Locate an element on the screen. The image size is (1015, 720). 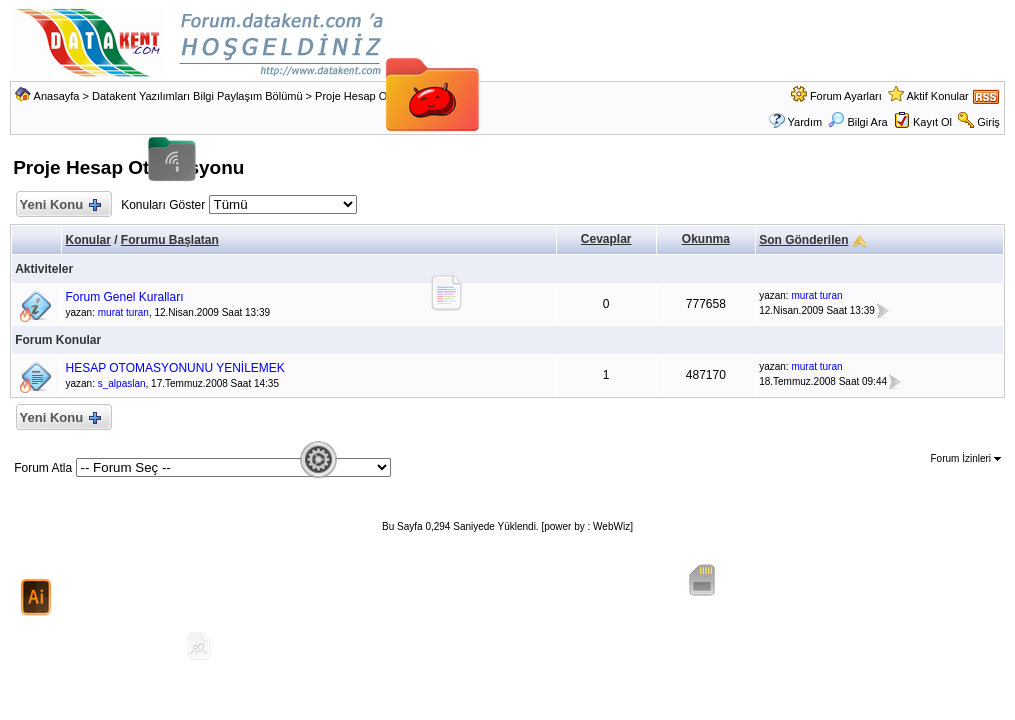
open system preferences is located at coordinates (318, 459).